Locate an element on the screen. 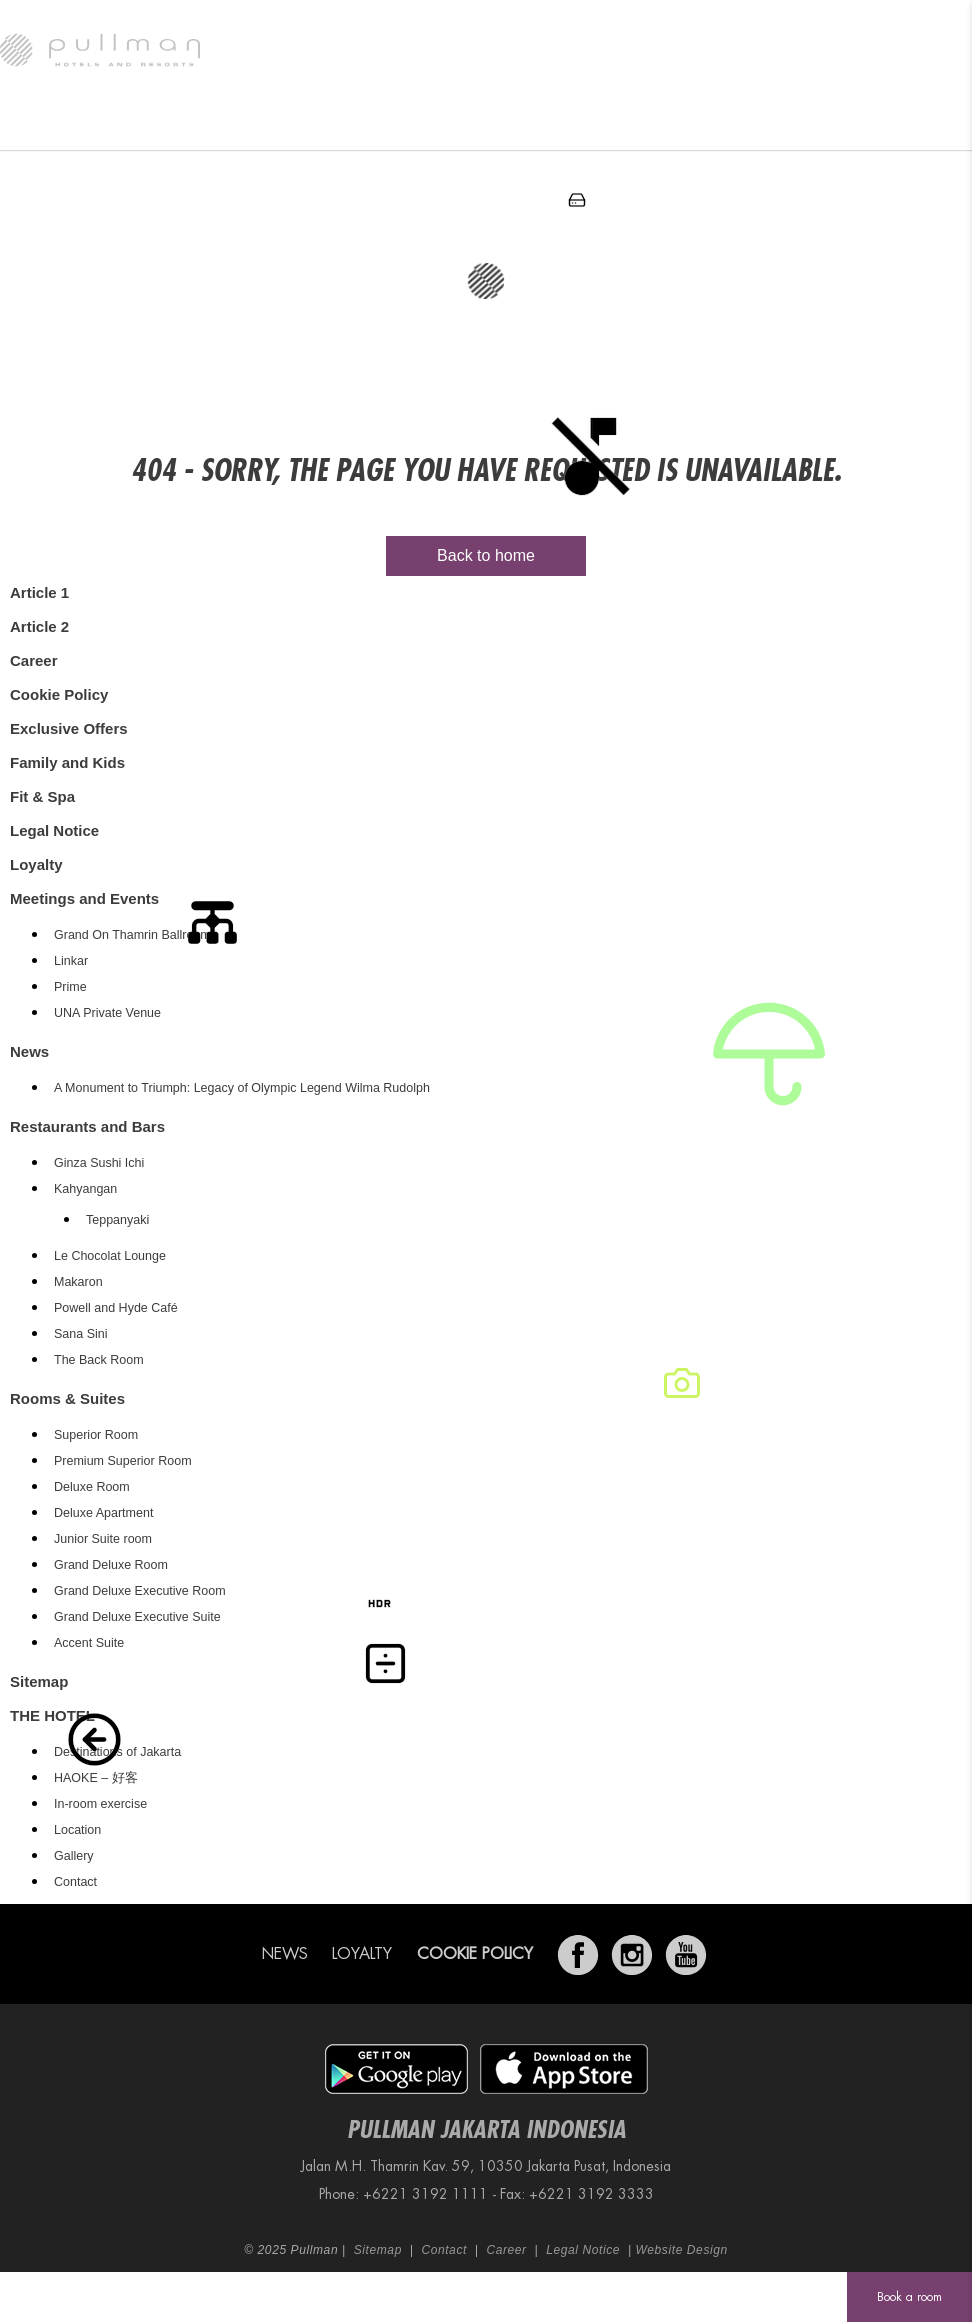 This screenshot has width=972, height=2322. view weather protection or rain forecast is located at coordinates (769, 1054).